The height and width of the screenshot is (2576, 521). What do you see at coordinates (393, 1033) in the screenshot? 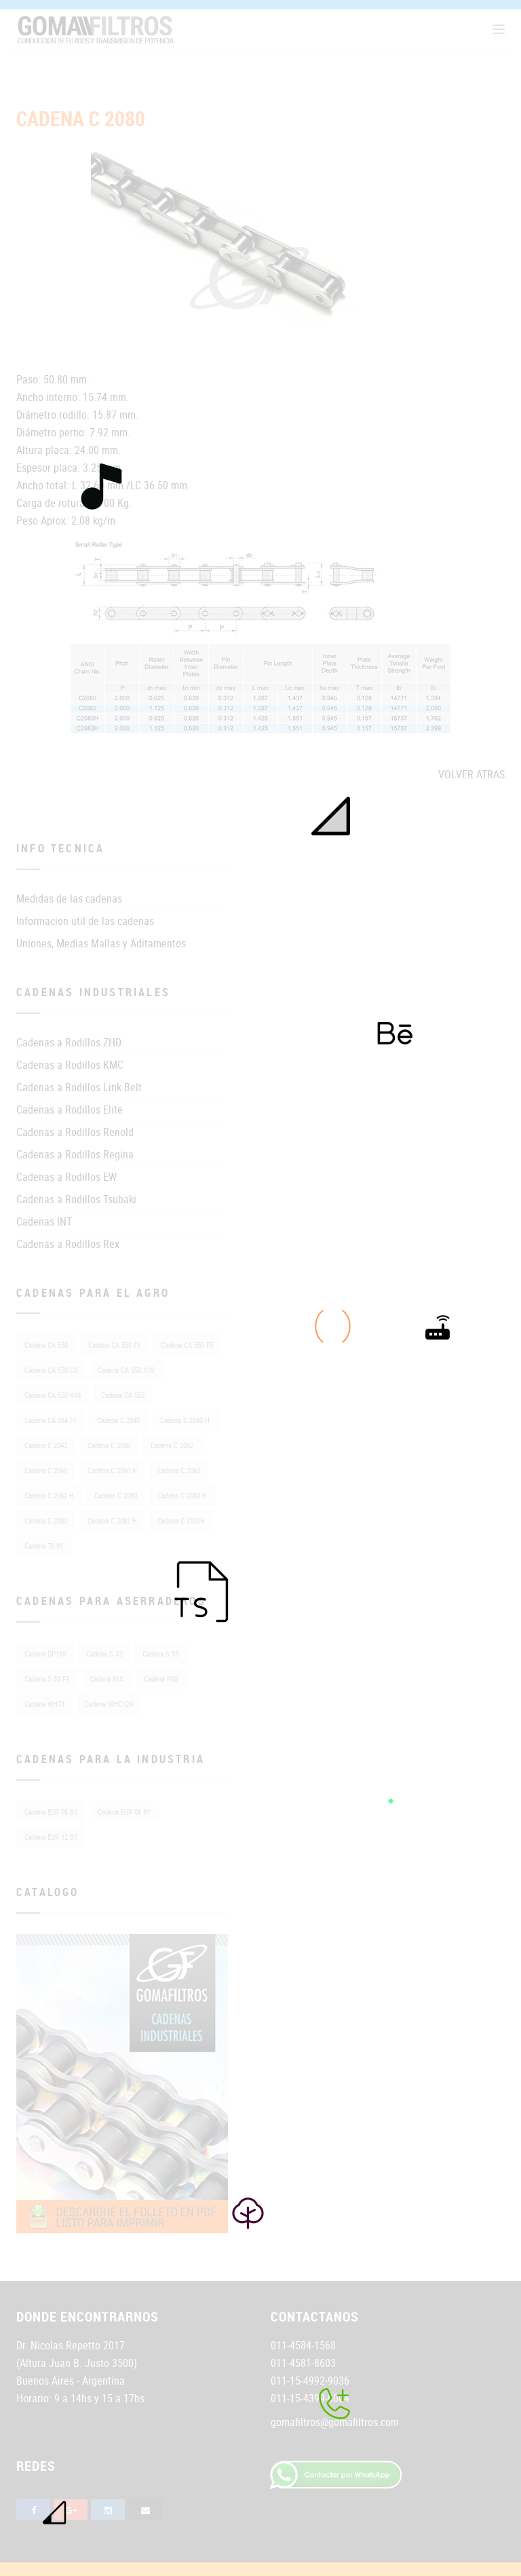
I see `visit behance profile or portfolio` at bounding box center [393, 1033].